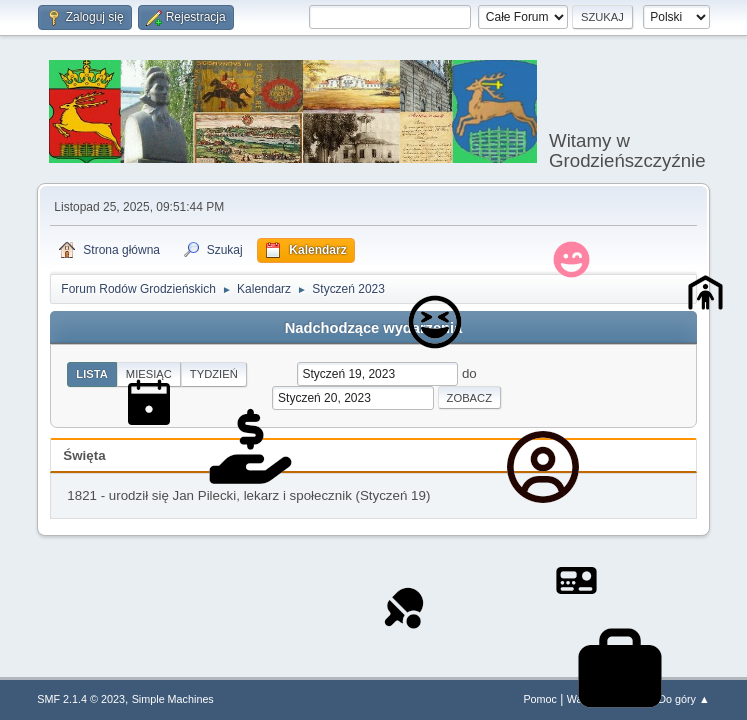  Describe the element at coordinates (543, 467) in the screenshot. I see `view your profile` at that location.